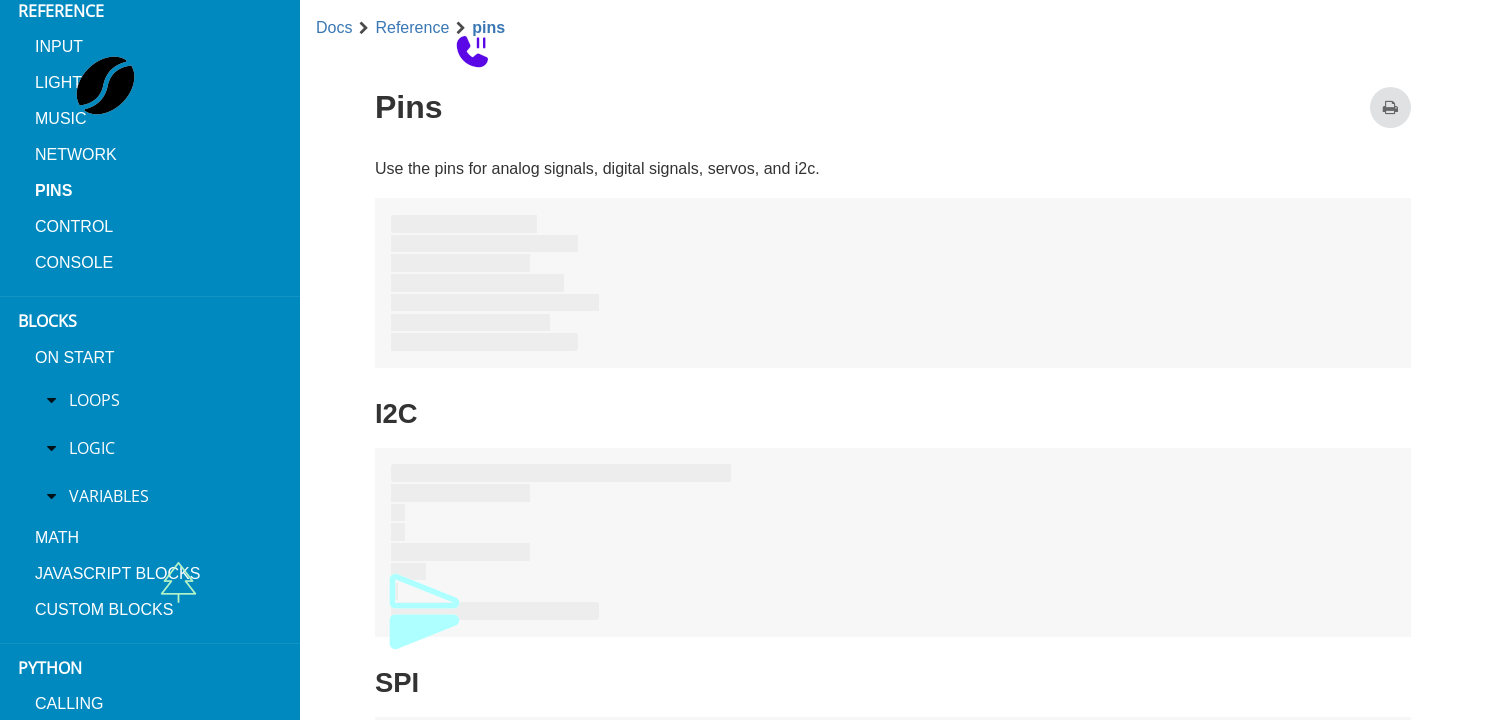  I want to click on flip image or object vertically, so click(421, 611).